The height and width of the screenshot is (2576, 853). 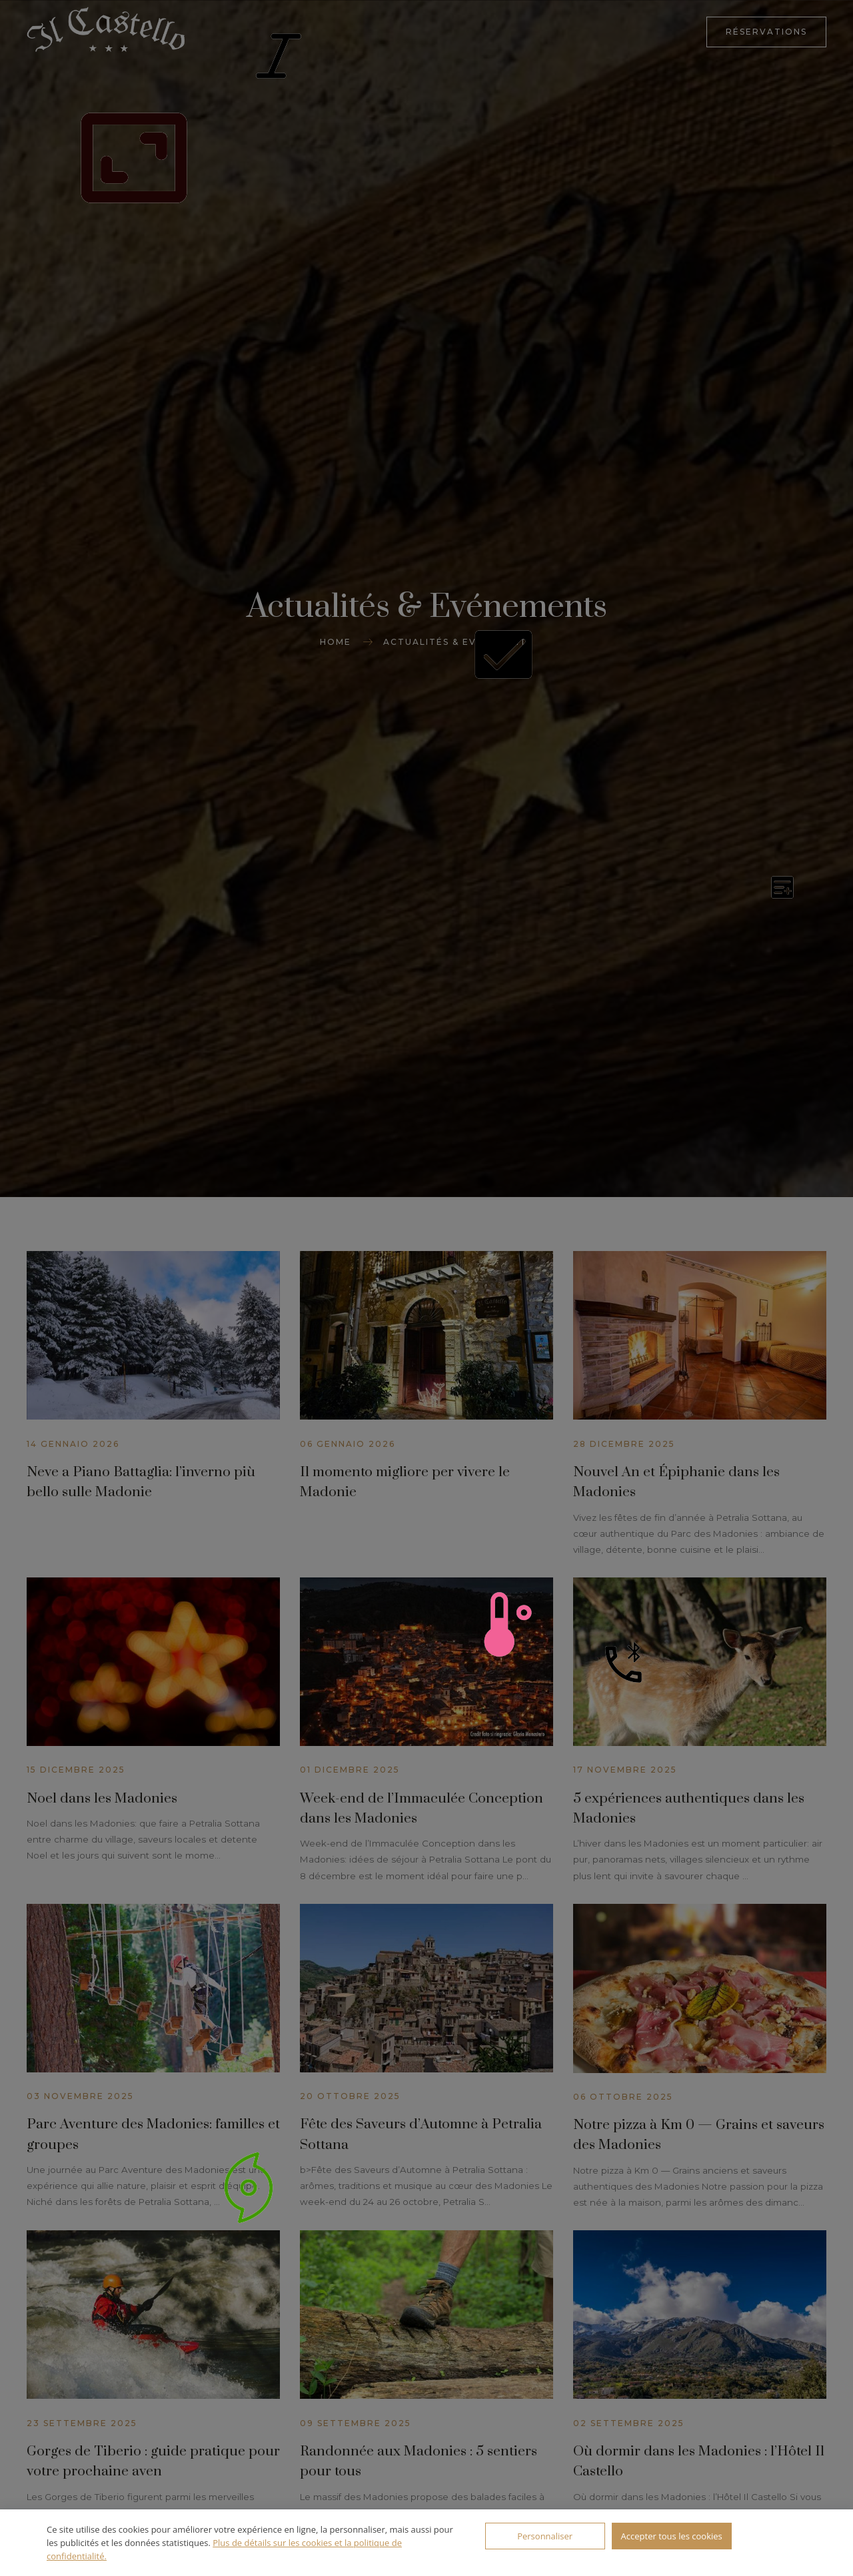 I want to click on view current temperature, so click(x=501, y=1624).